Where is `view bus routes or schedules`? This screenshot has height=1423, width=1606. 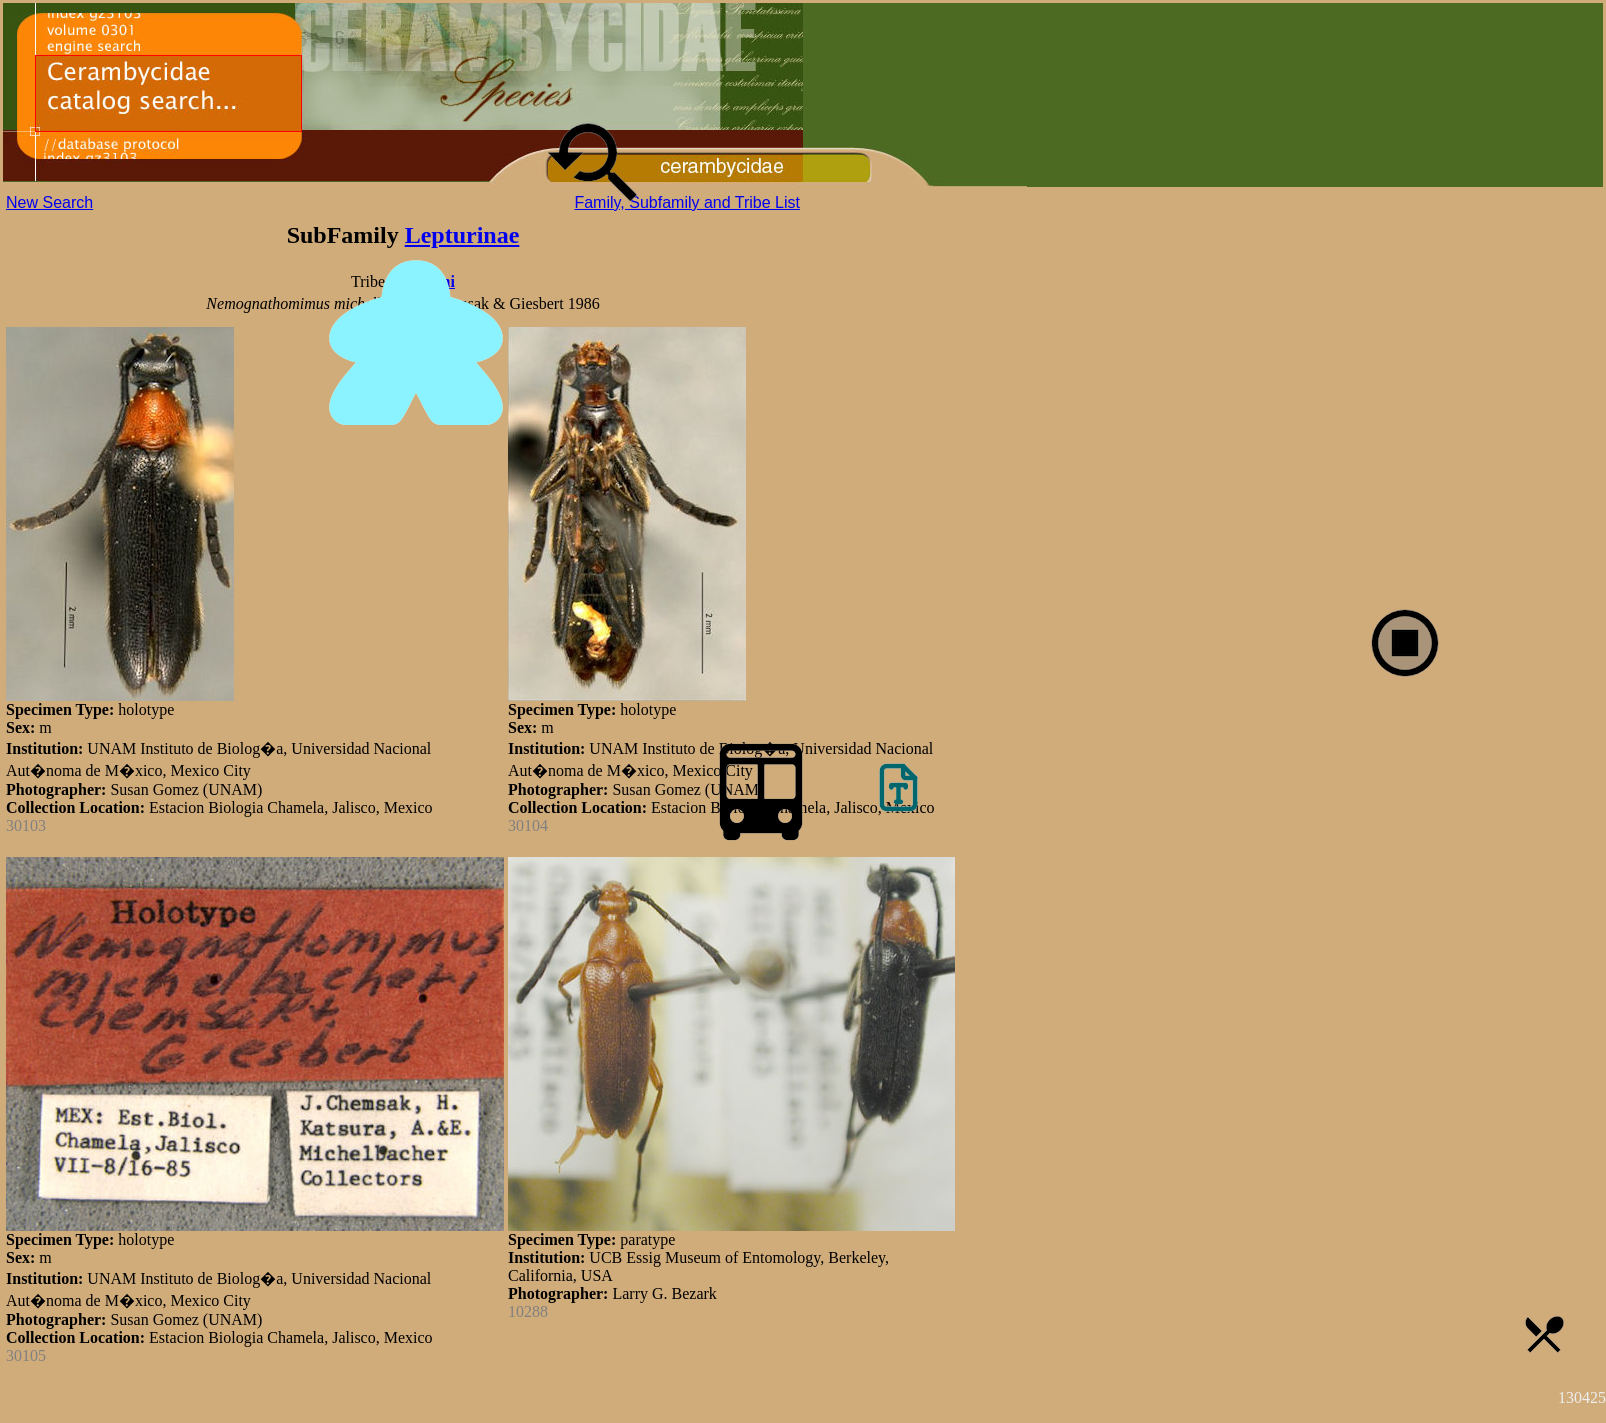 view bus routes or schedules is located at coordinates (761, 792).